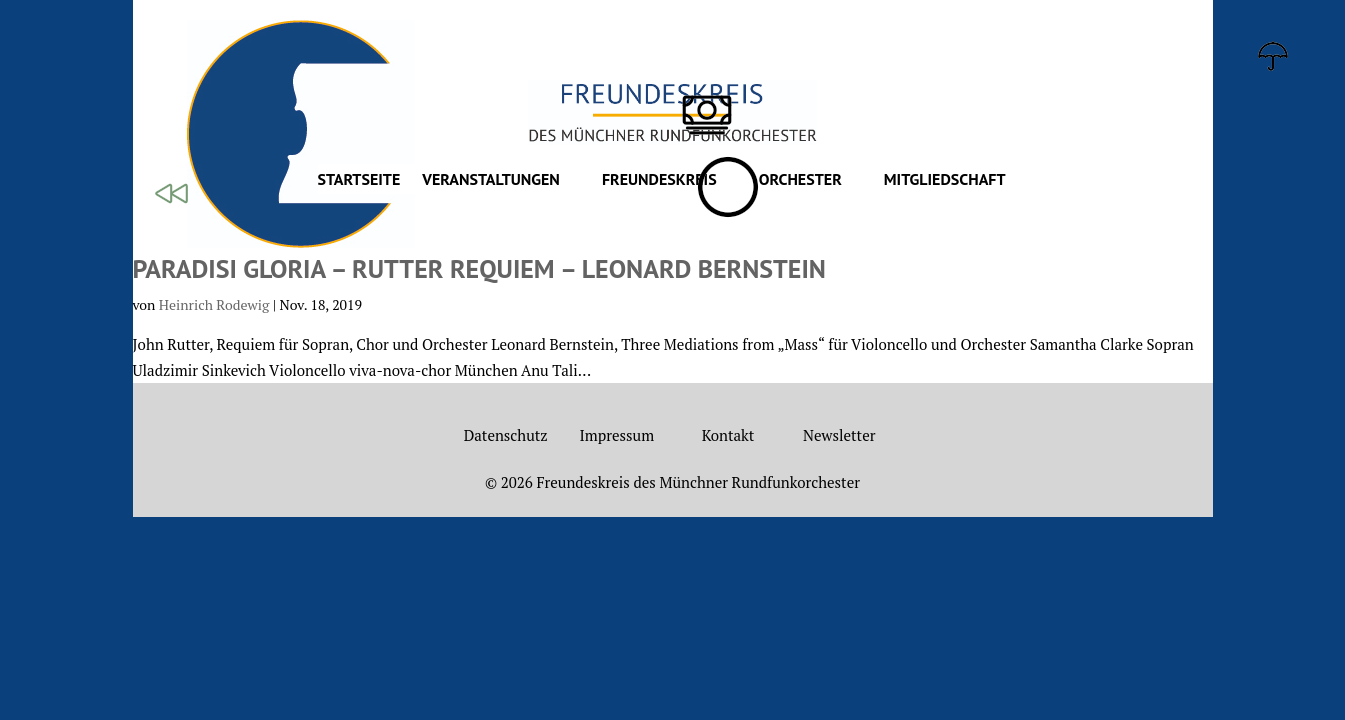 This screenshot has height=720, width=1345. I want to click on unselected radio button or toggle option, so click(728, 187).